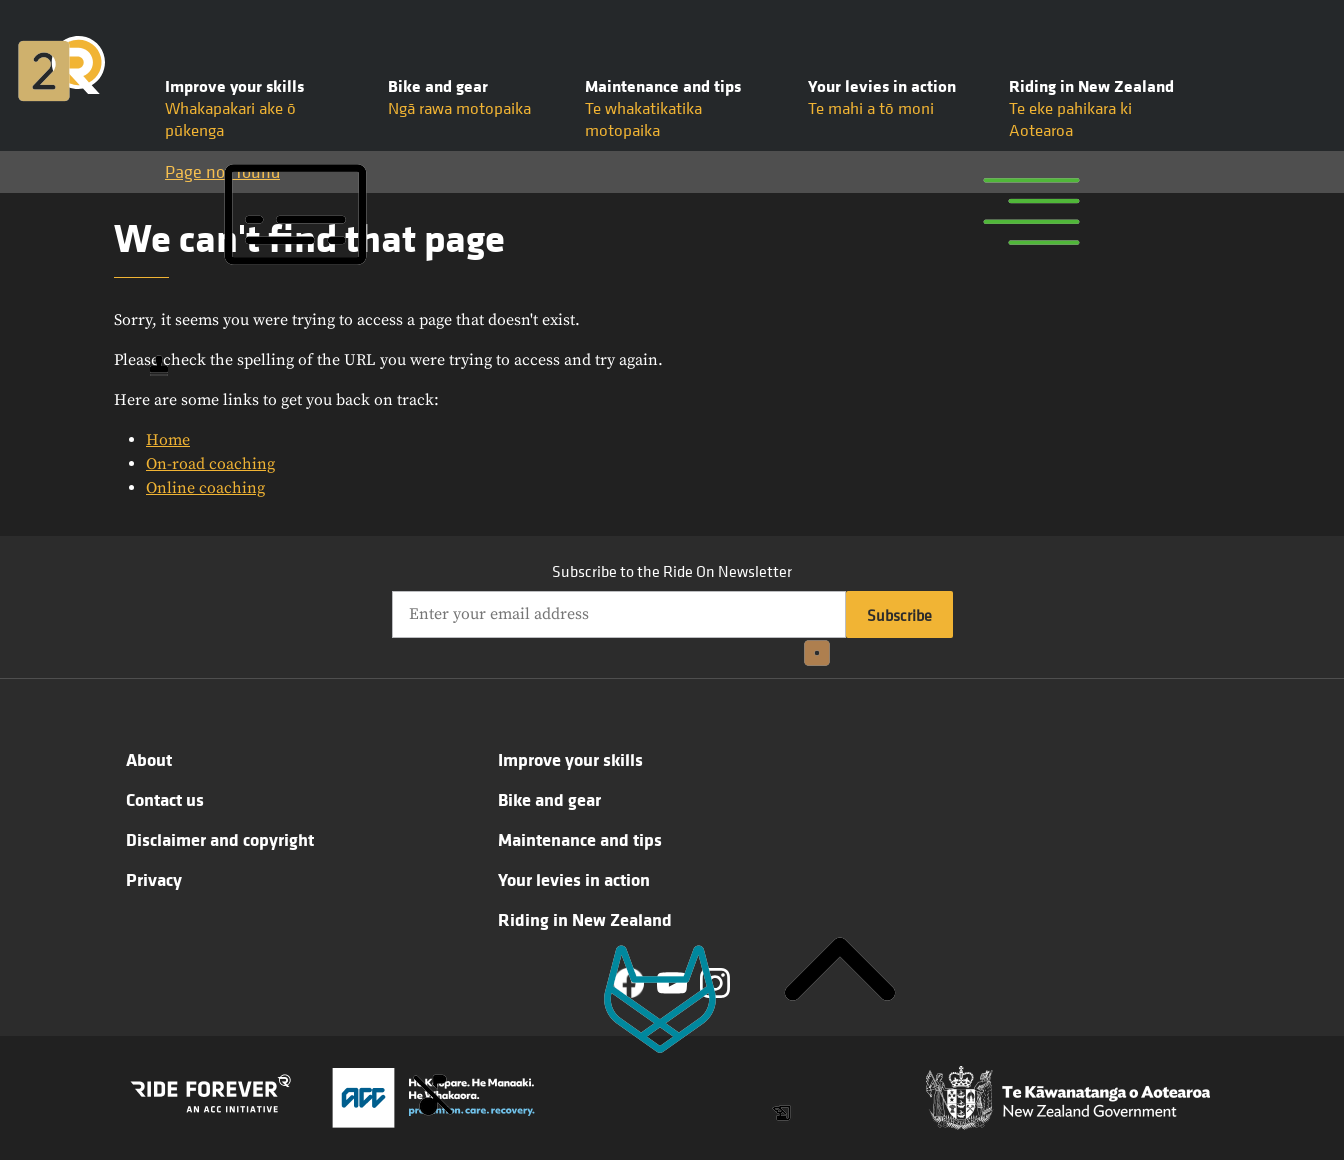 This screenshot has height=1160, width=1344. What do you see at coordinates (159, 366) in the screenshot?
I see `apply a stamp or seal to a document` at bounding box center [159, 366].